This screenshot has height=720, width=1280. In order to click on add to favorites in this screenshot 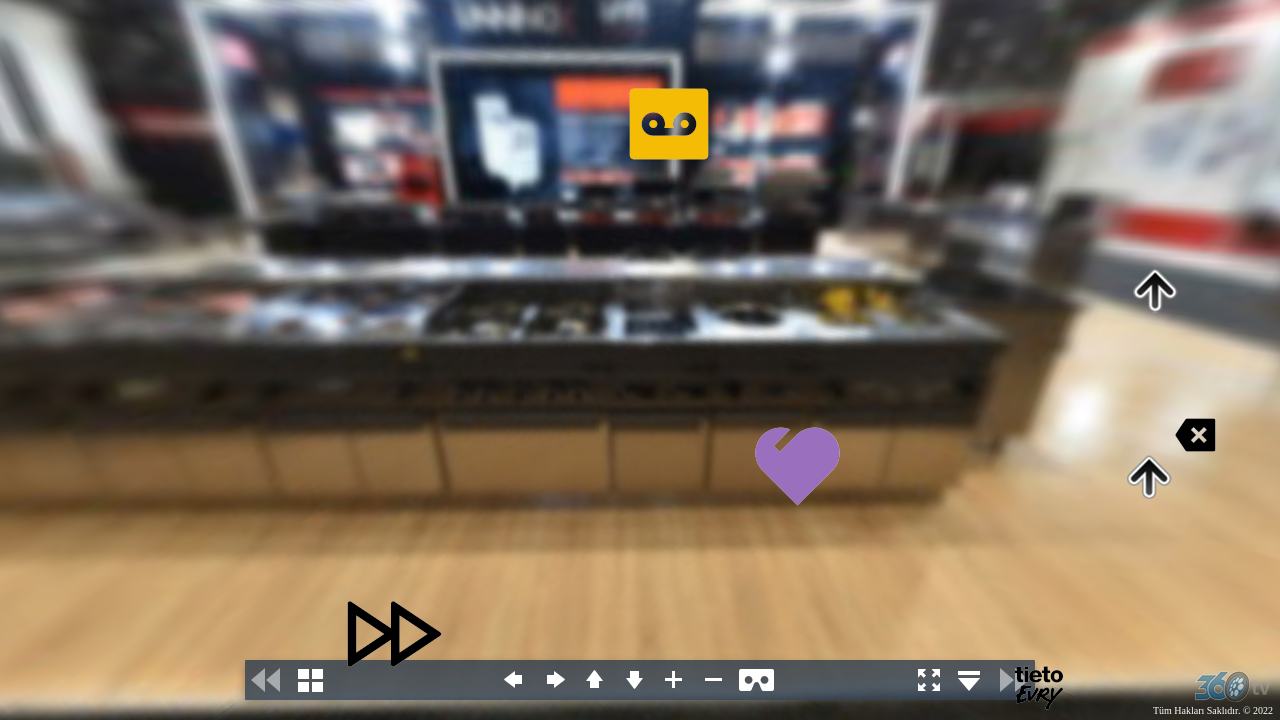, I will do `click(797, 465)`.